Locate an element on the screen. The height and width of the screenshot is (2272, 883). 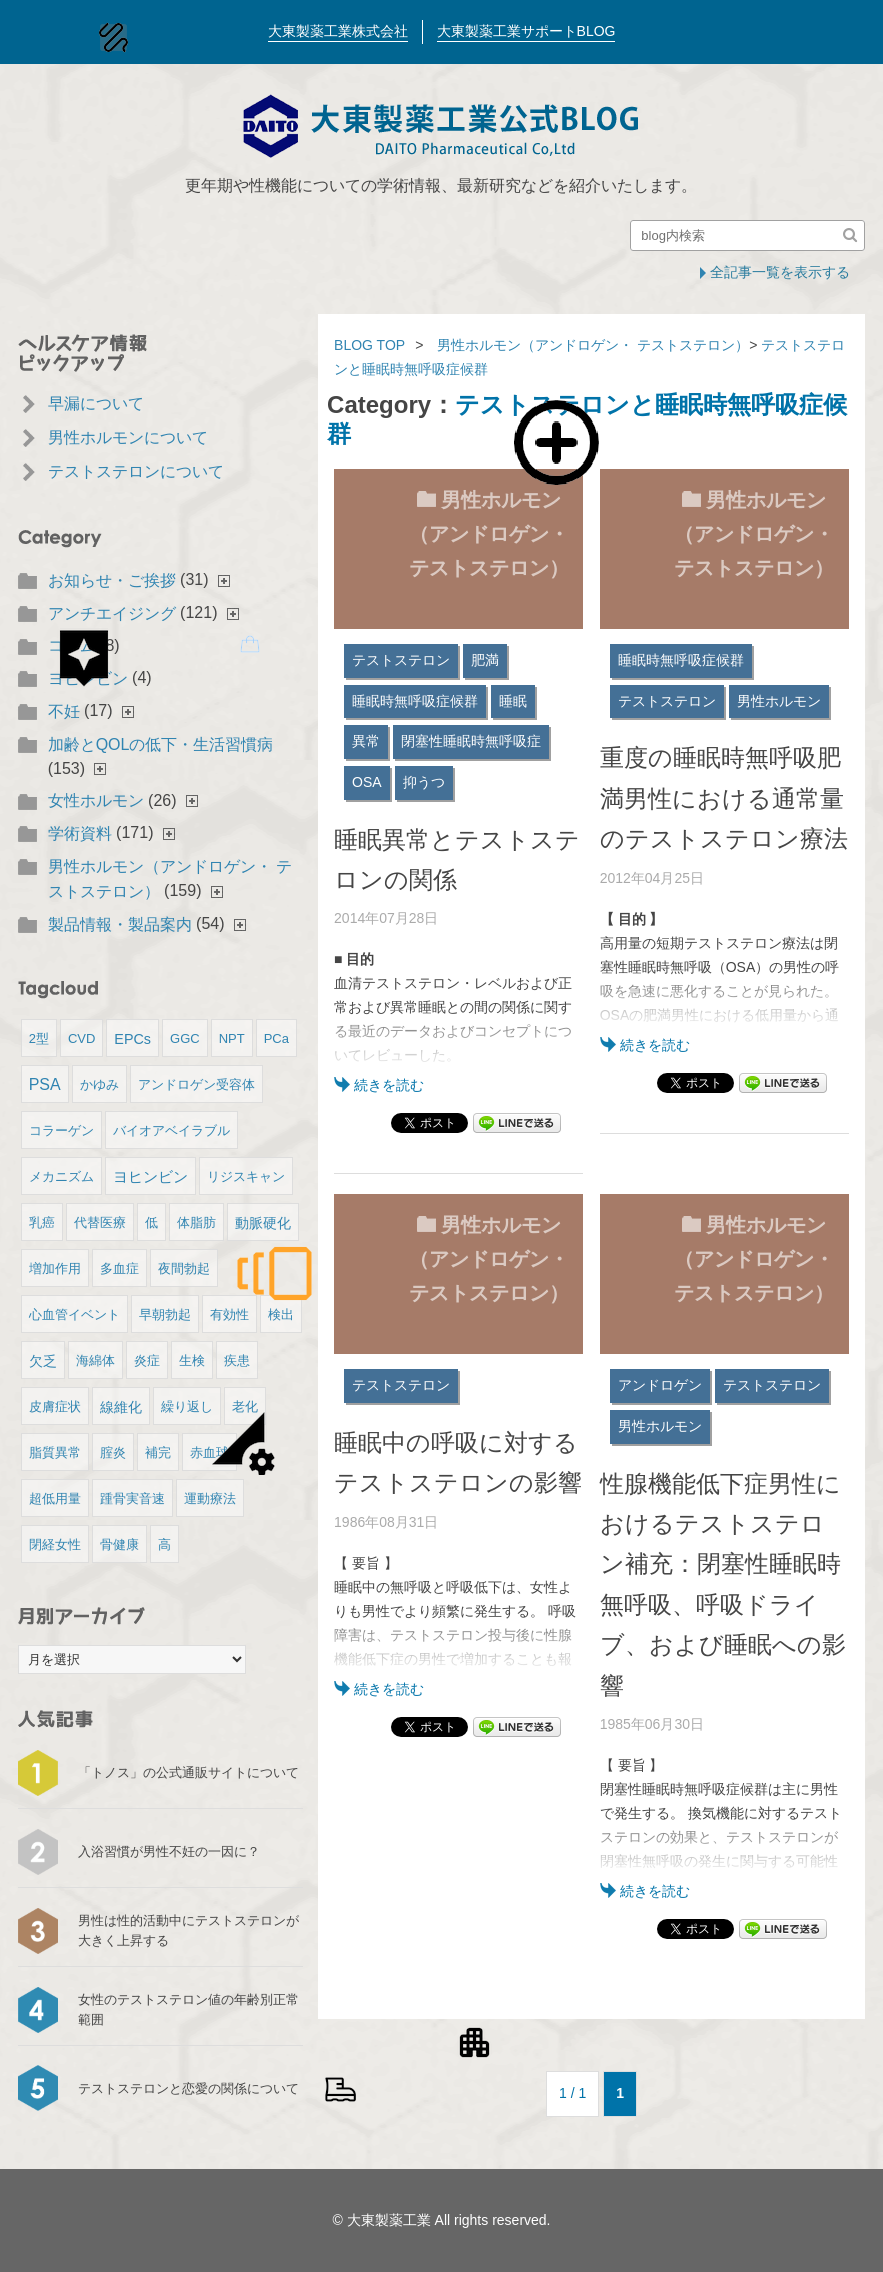
access AI assistant or smart help features is located at coordinates (84, 657).